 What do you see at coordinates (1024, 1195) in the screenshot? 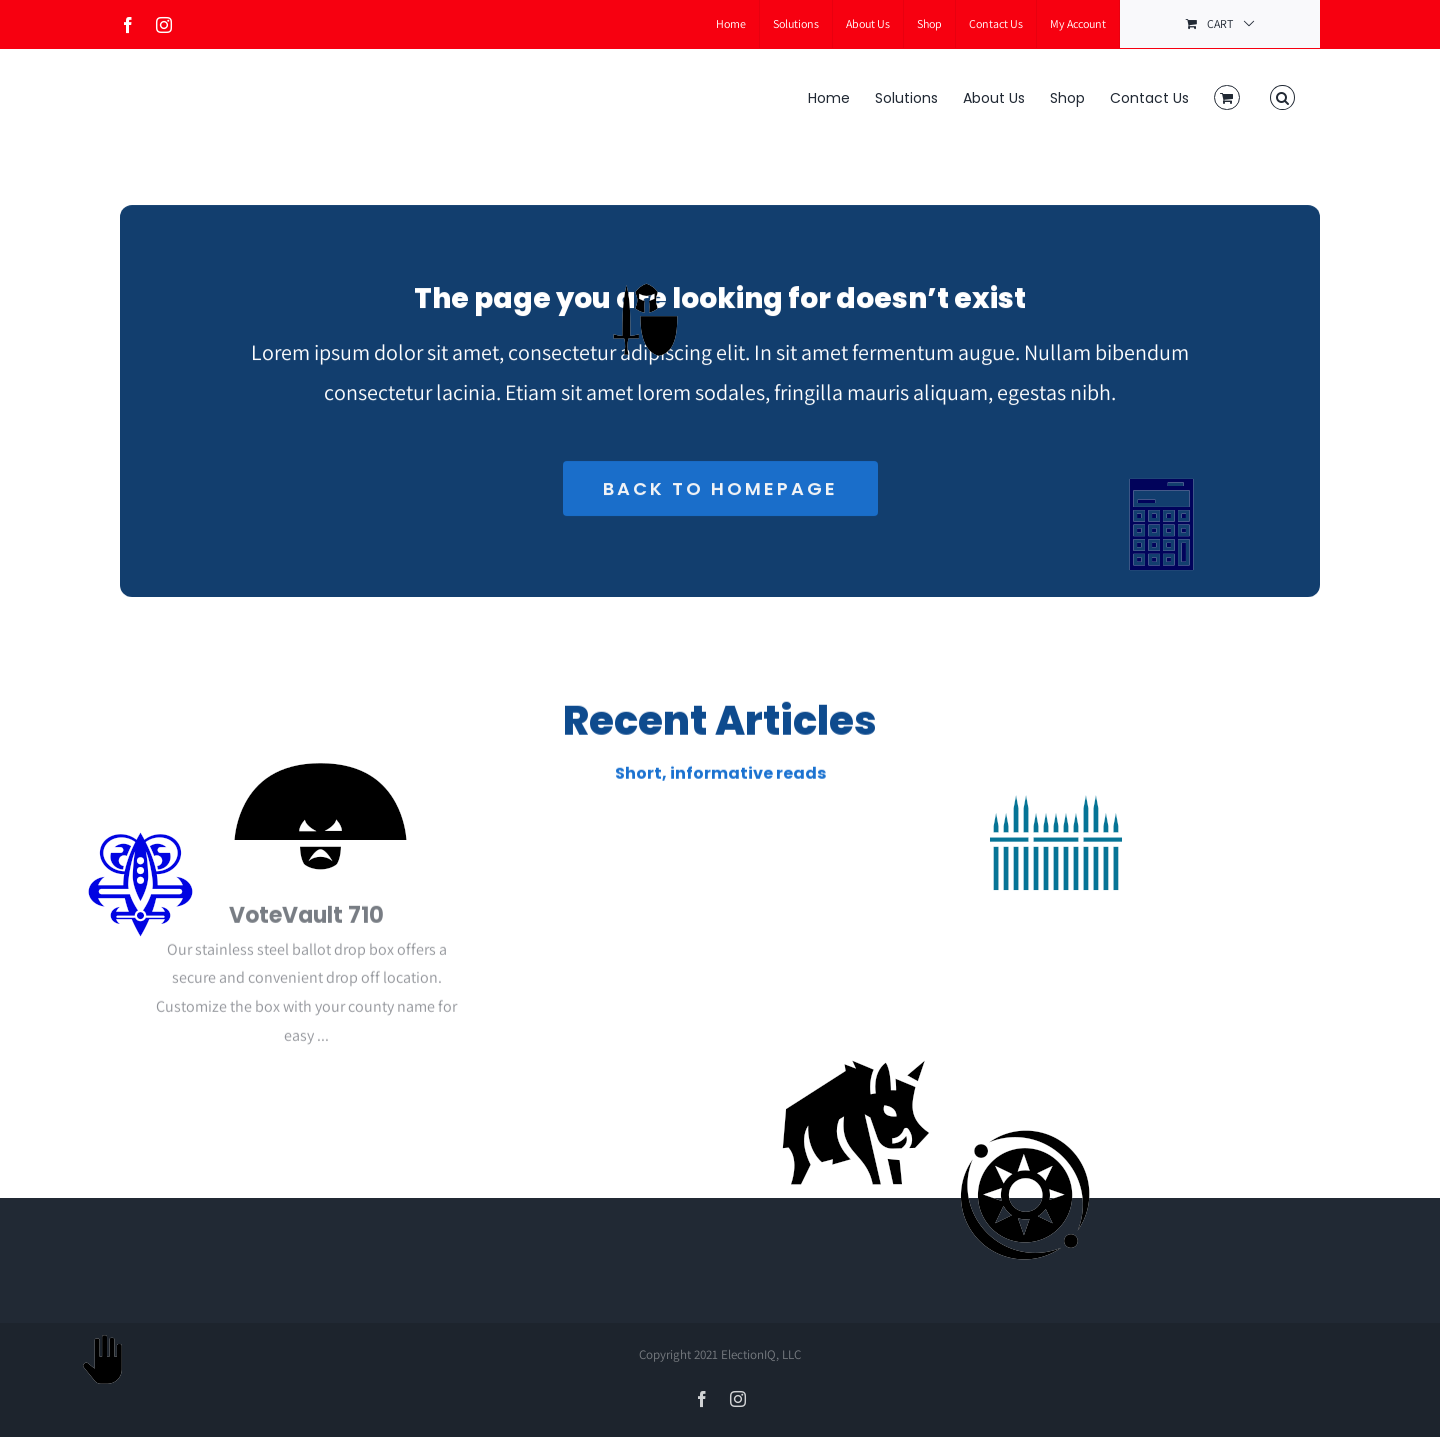
I see `view satellite or orbital tracking features` at bounding box center [1024, 1195].